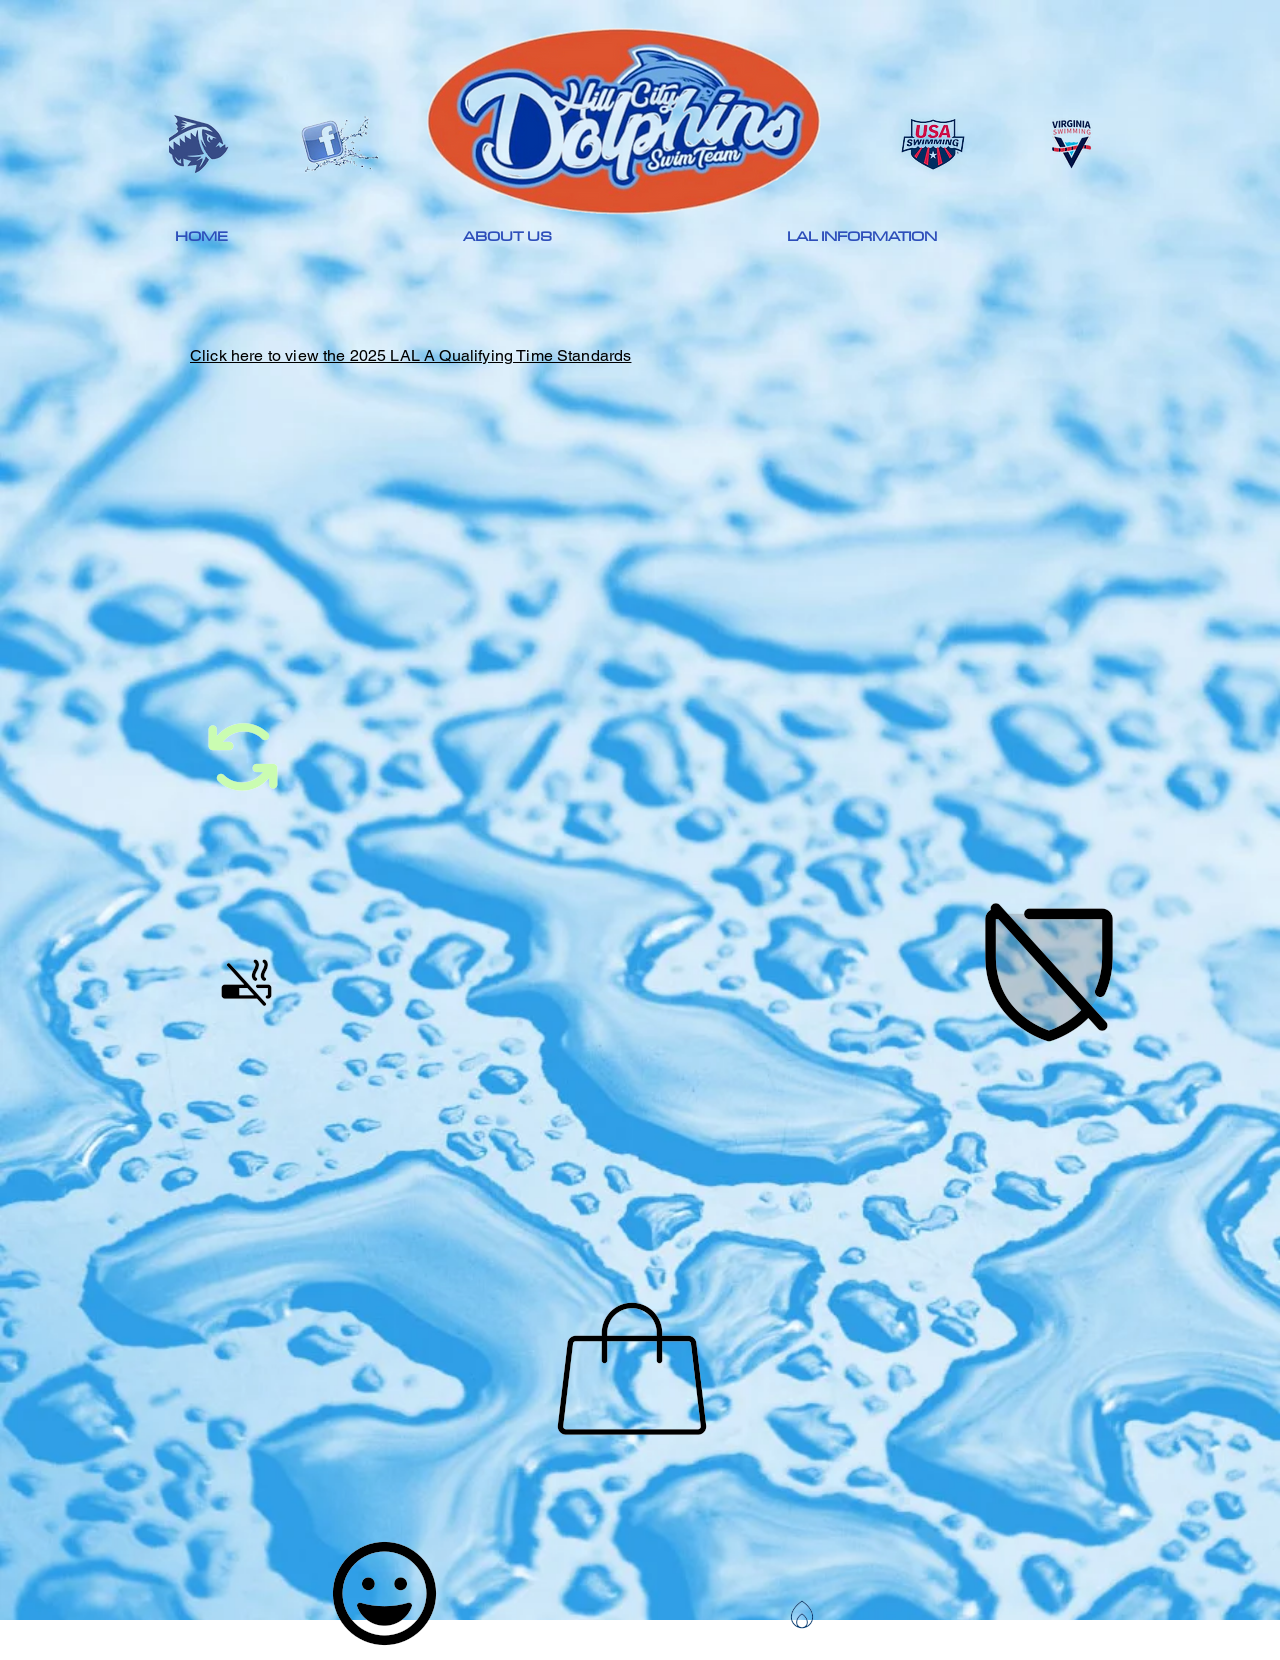 The image size is (1280, 1660). I want to click on indicates trending or hot content, so click(802, 1615).